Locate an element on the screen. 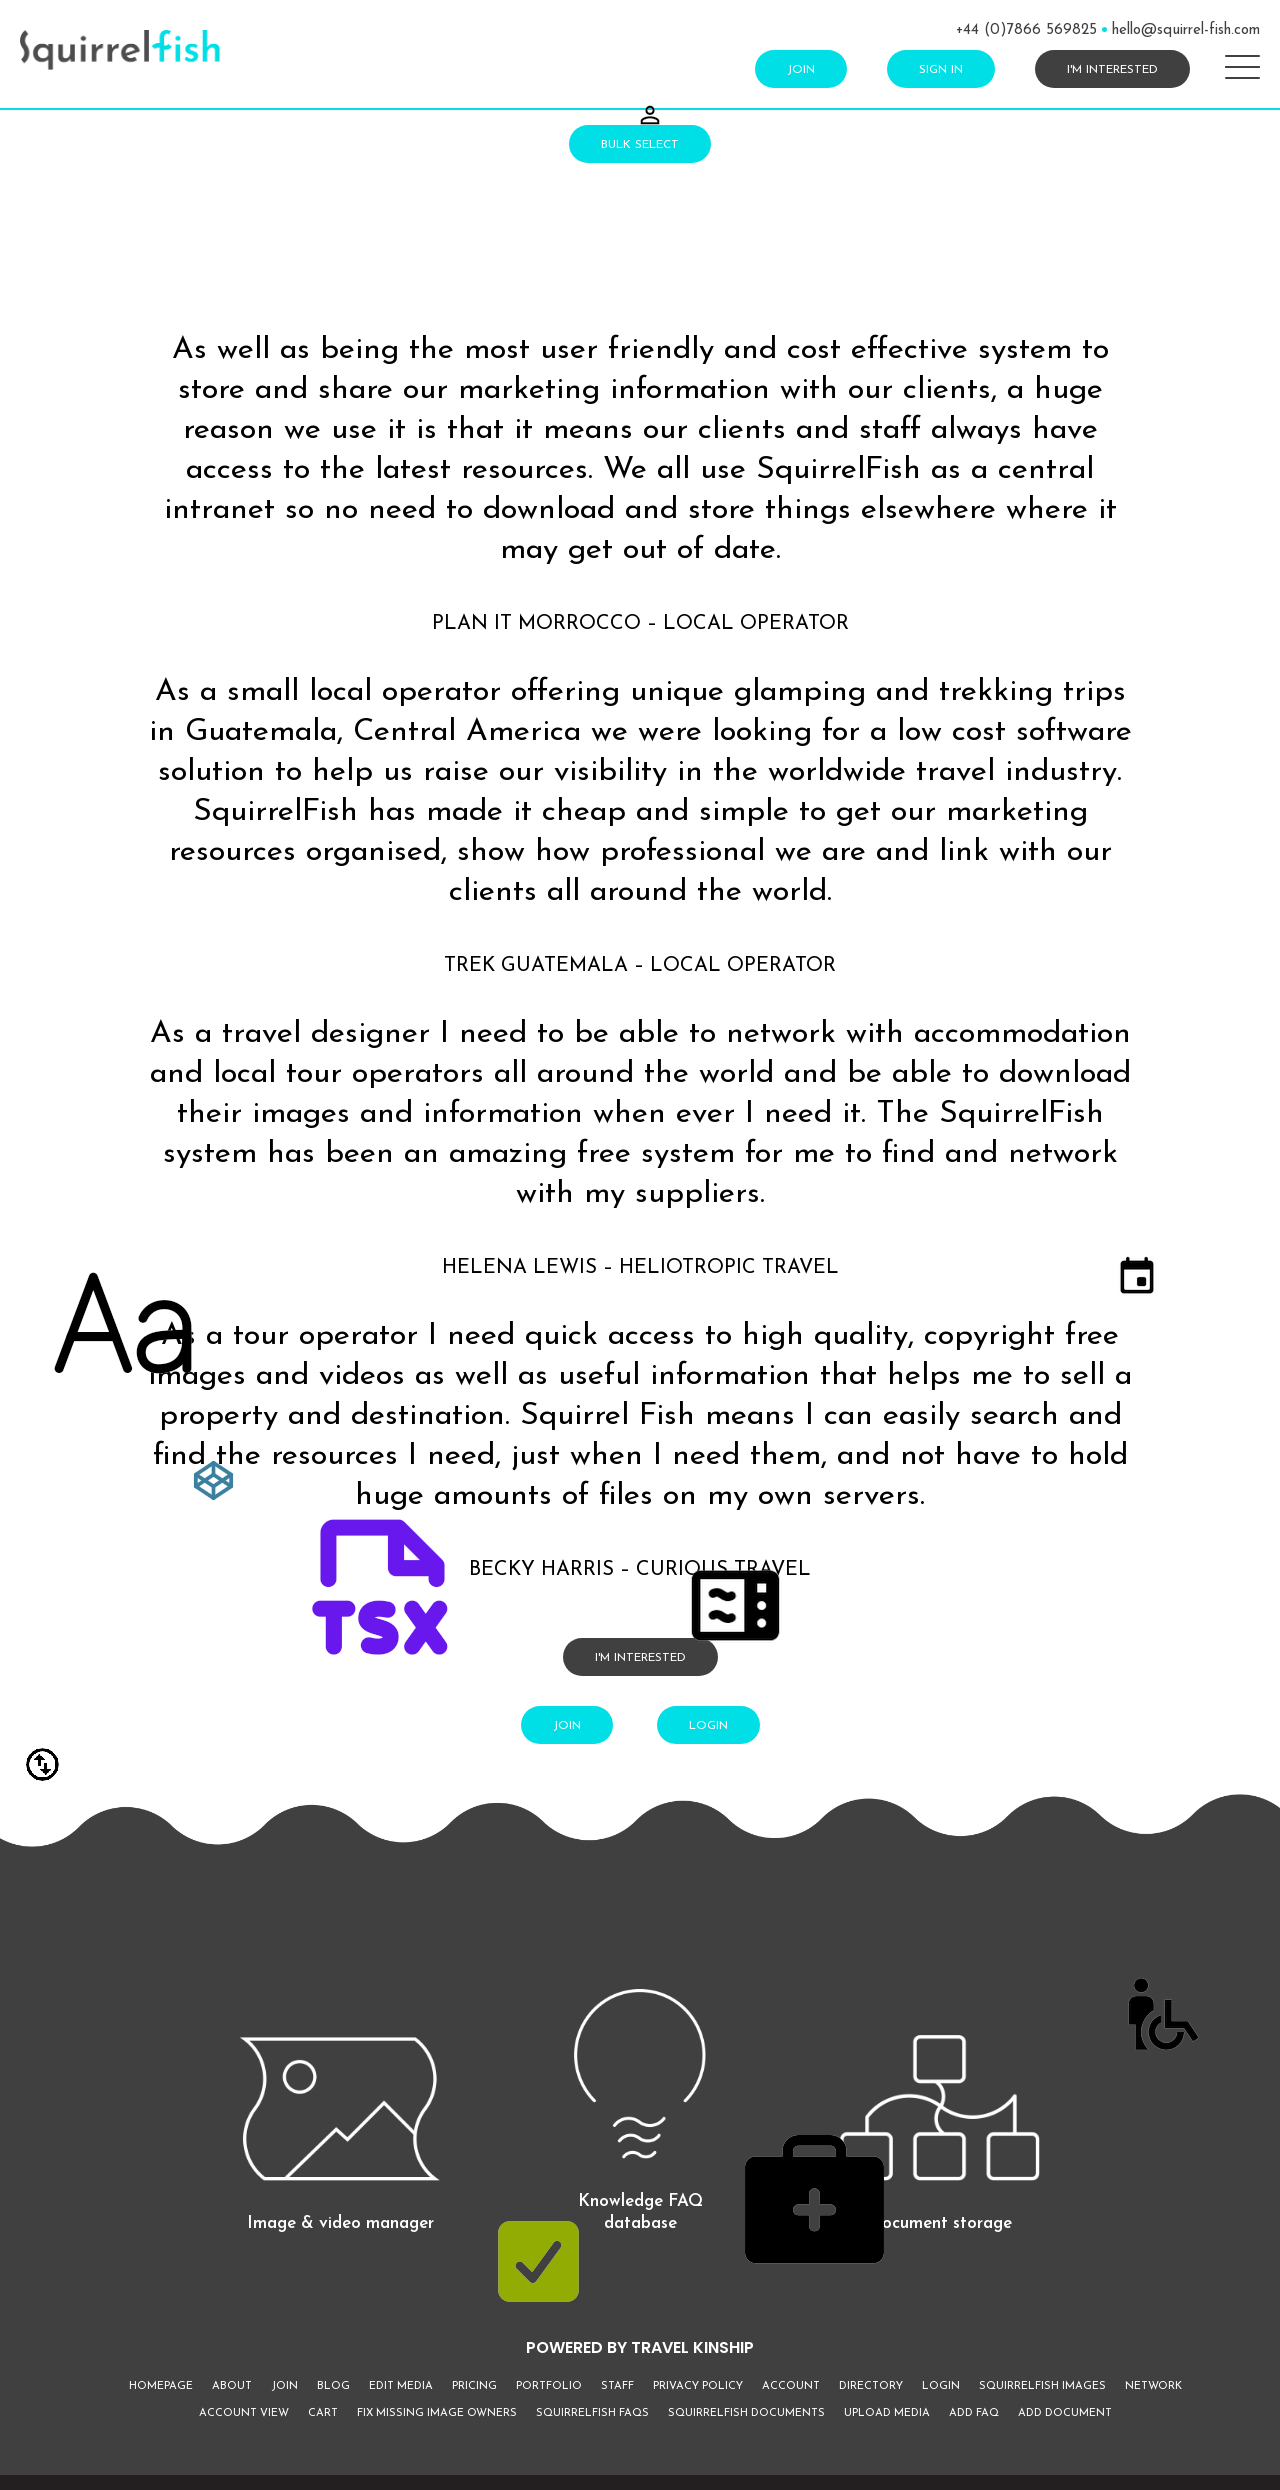  confirm or submit an action is located at coordinates (538, 2261).